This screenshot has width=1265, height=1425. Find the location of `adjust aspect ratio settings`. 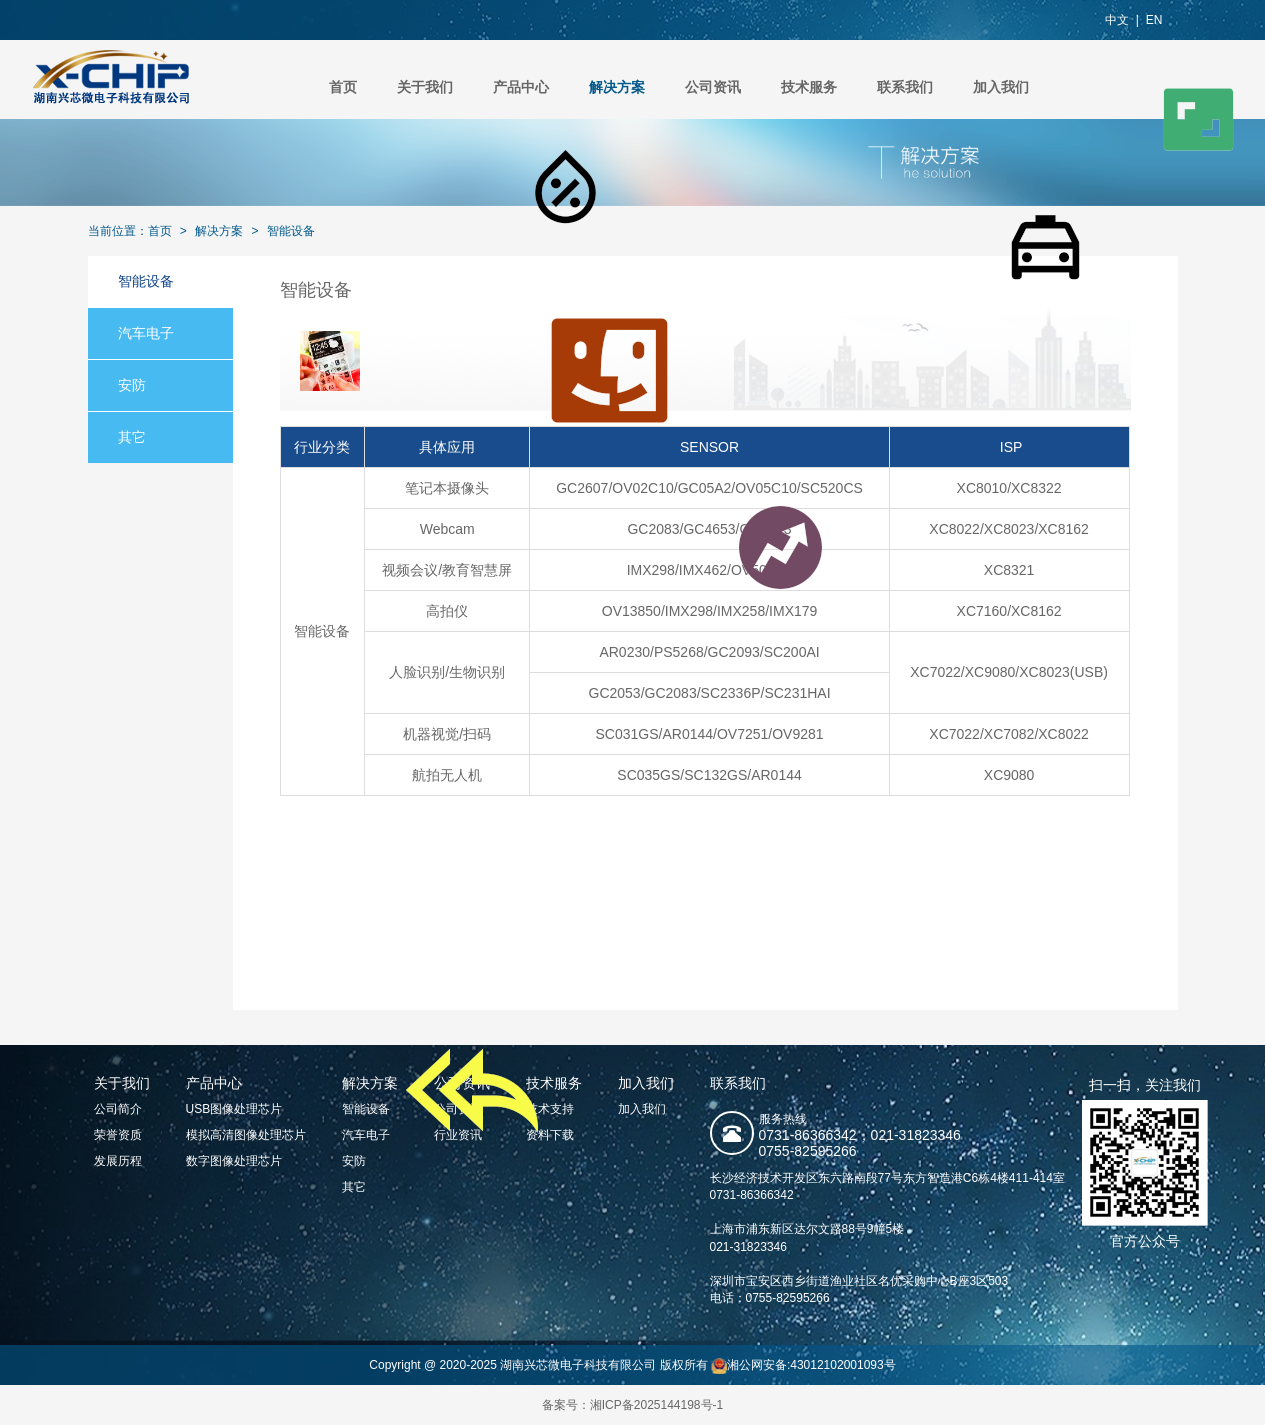

adjust aspect ratio settings is located at coordinates (1198, 119).